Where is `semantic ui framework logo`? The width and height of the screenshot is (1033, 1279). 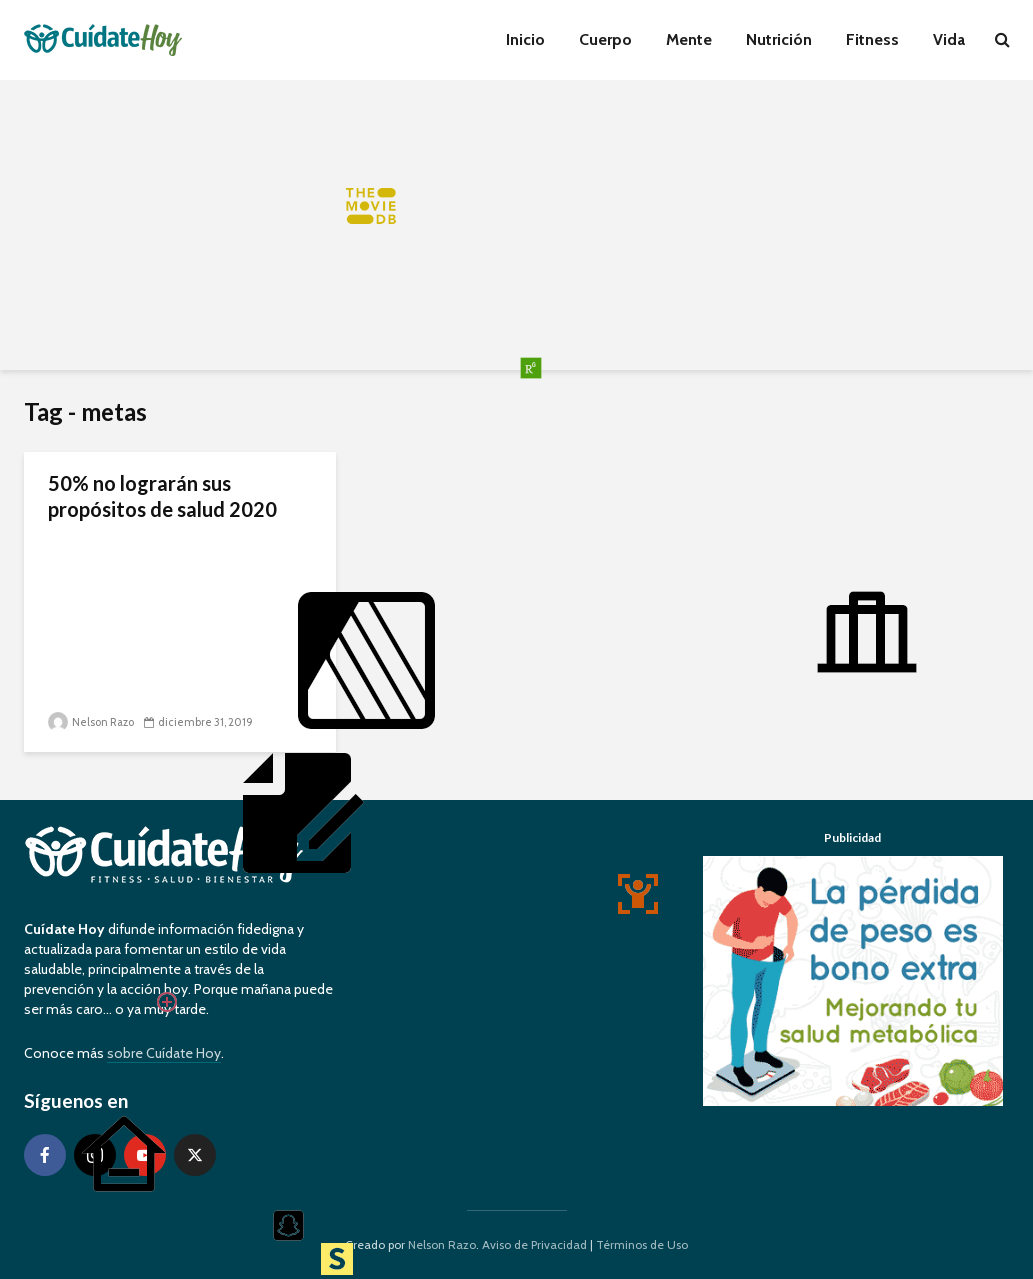 semantic ui framework logo is located at coordinates (337, 1259).